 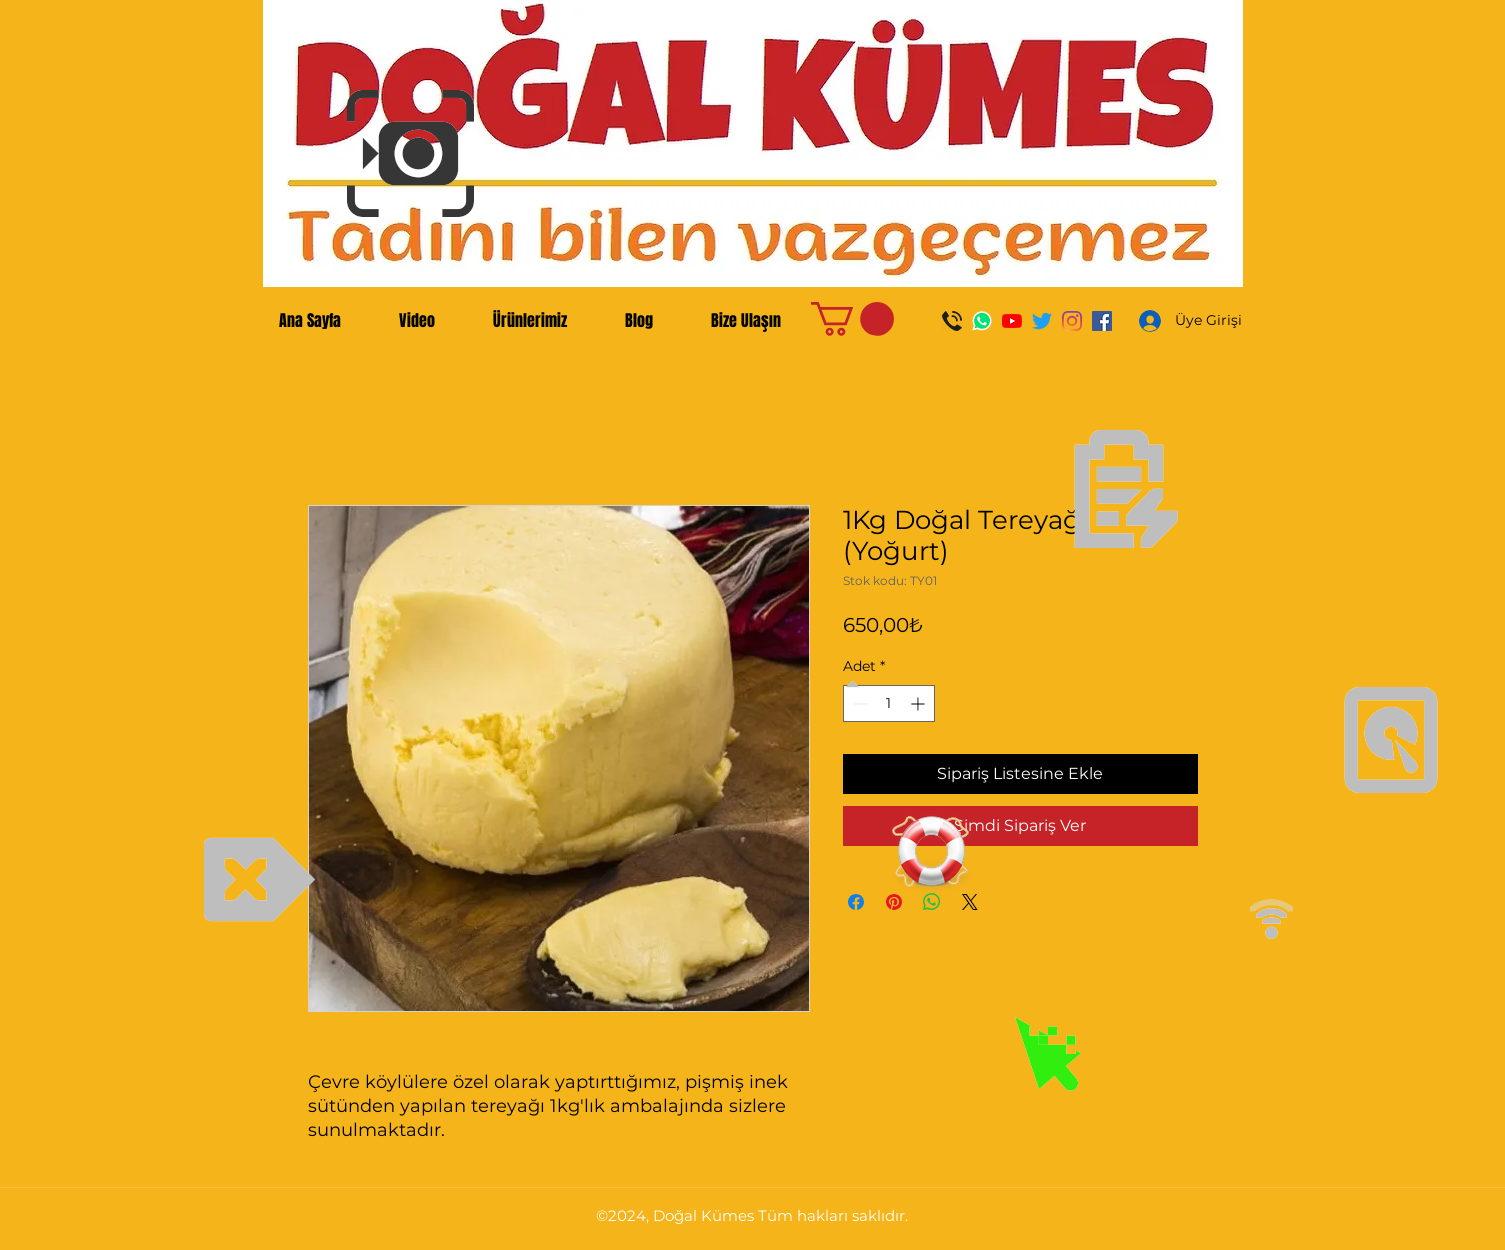 I want to click on battery fully charged and currently charging, so click(x=1119, y=489).